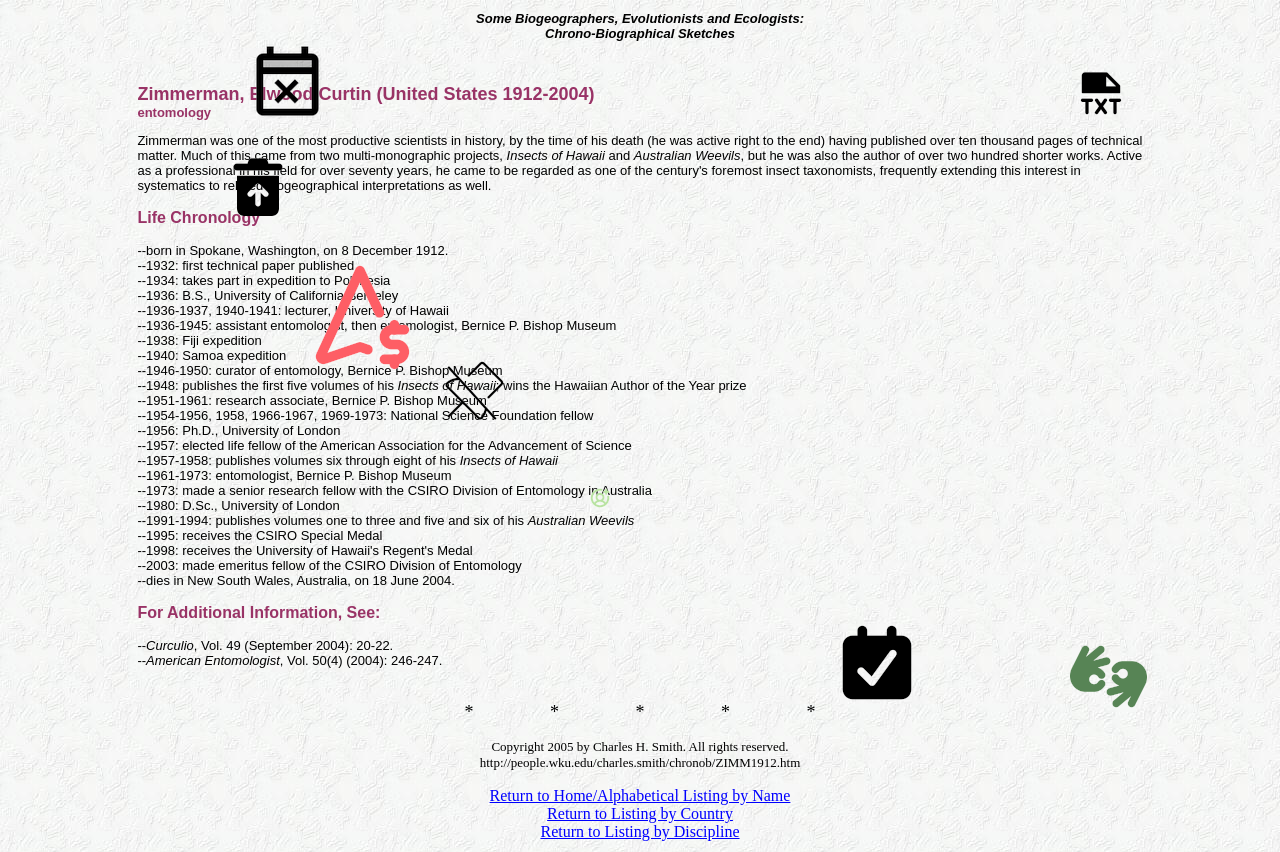 The image size is (1280, 852). I want to click on confirm or schedule an appointment, so click(877, 665).